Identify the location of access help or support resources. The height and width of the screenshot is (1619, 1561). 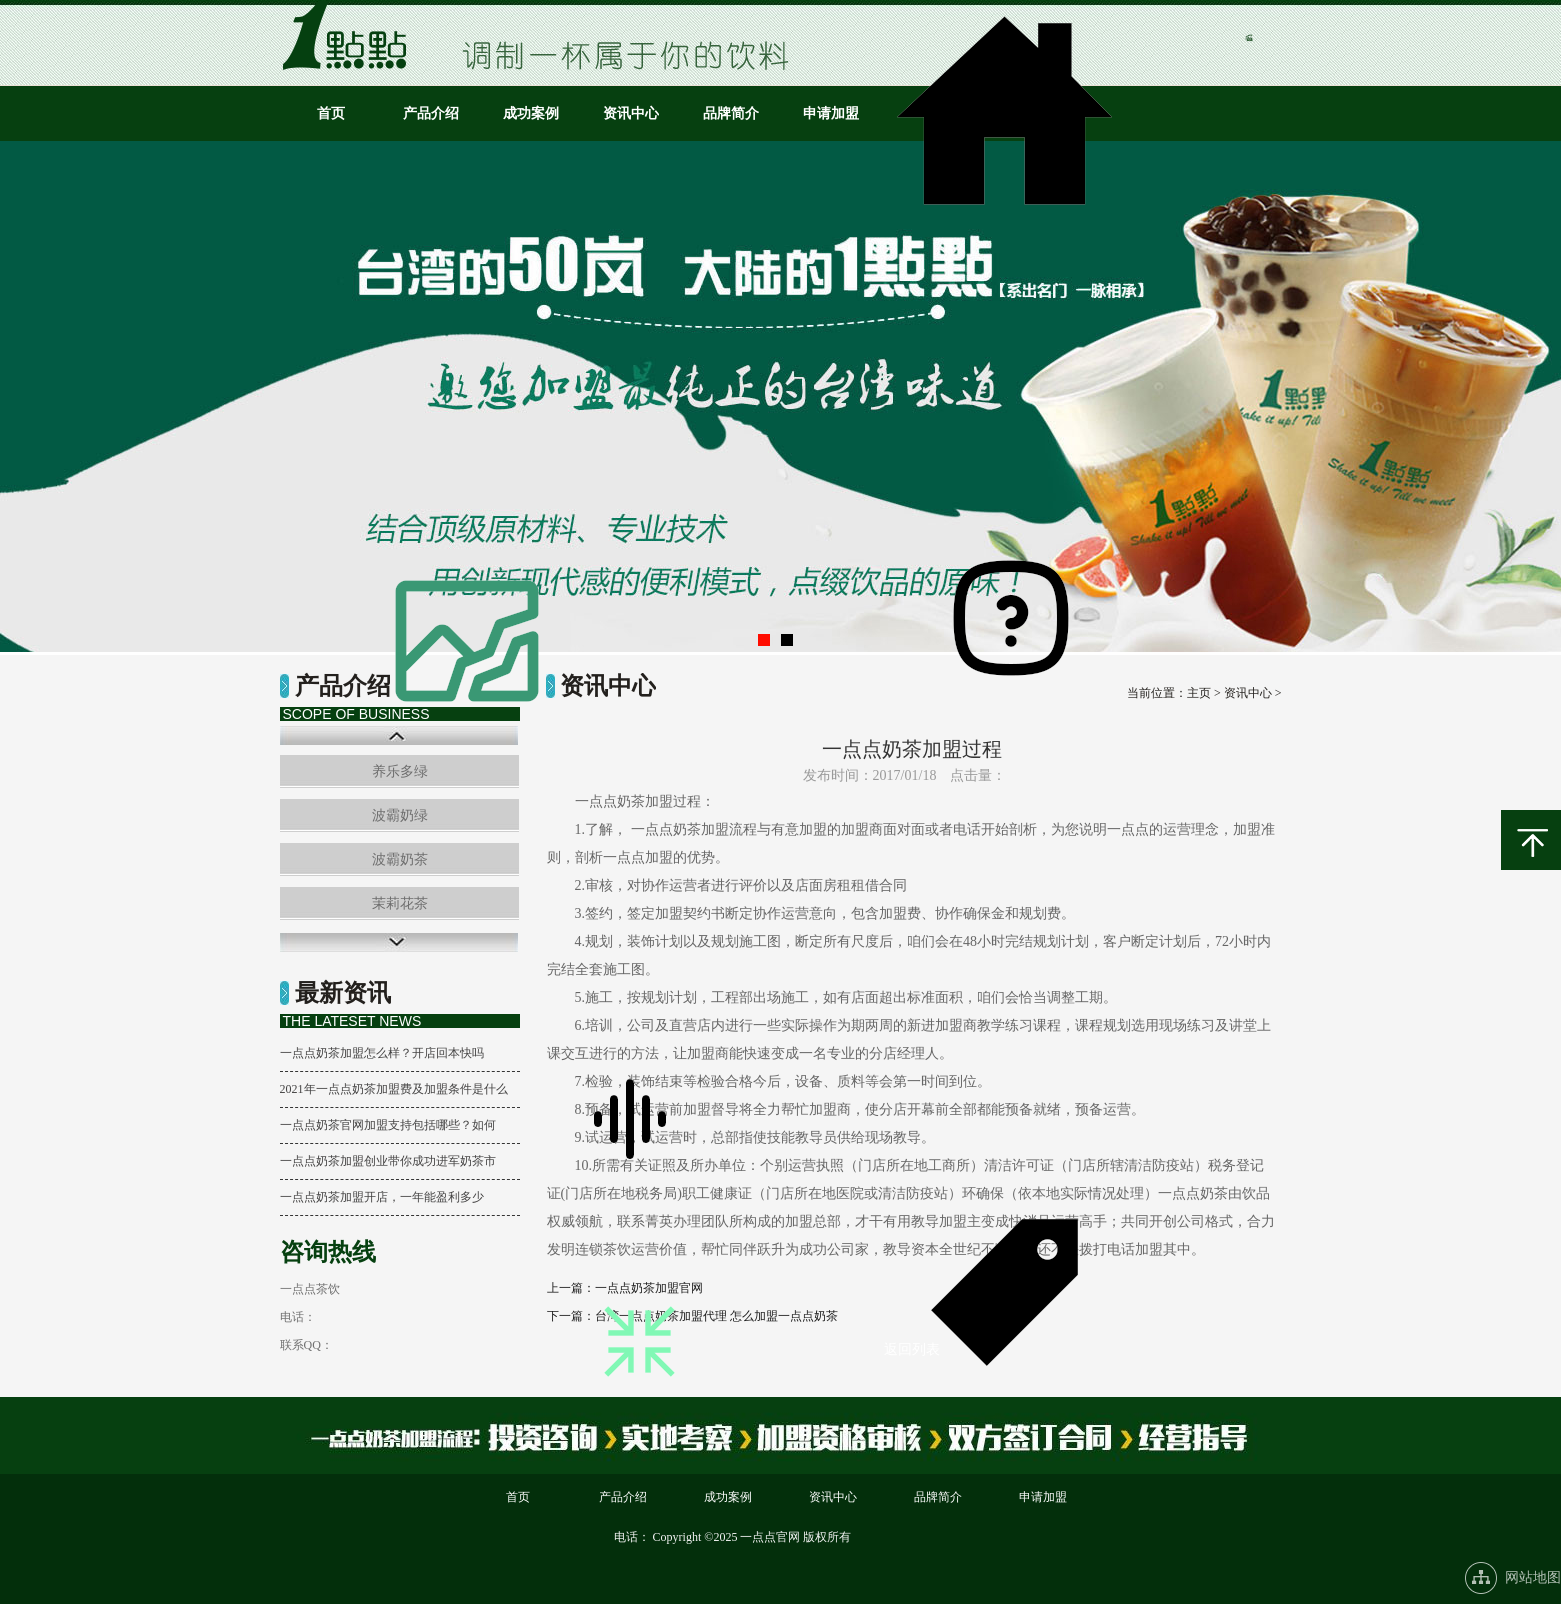
(1011, 618).